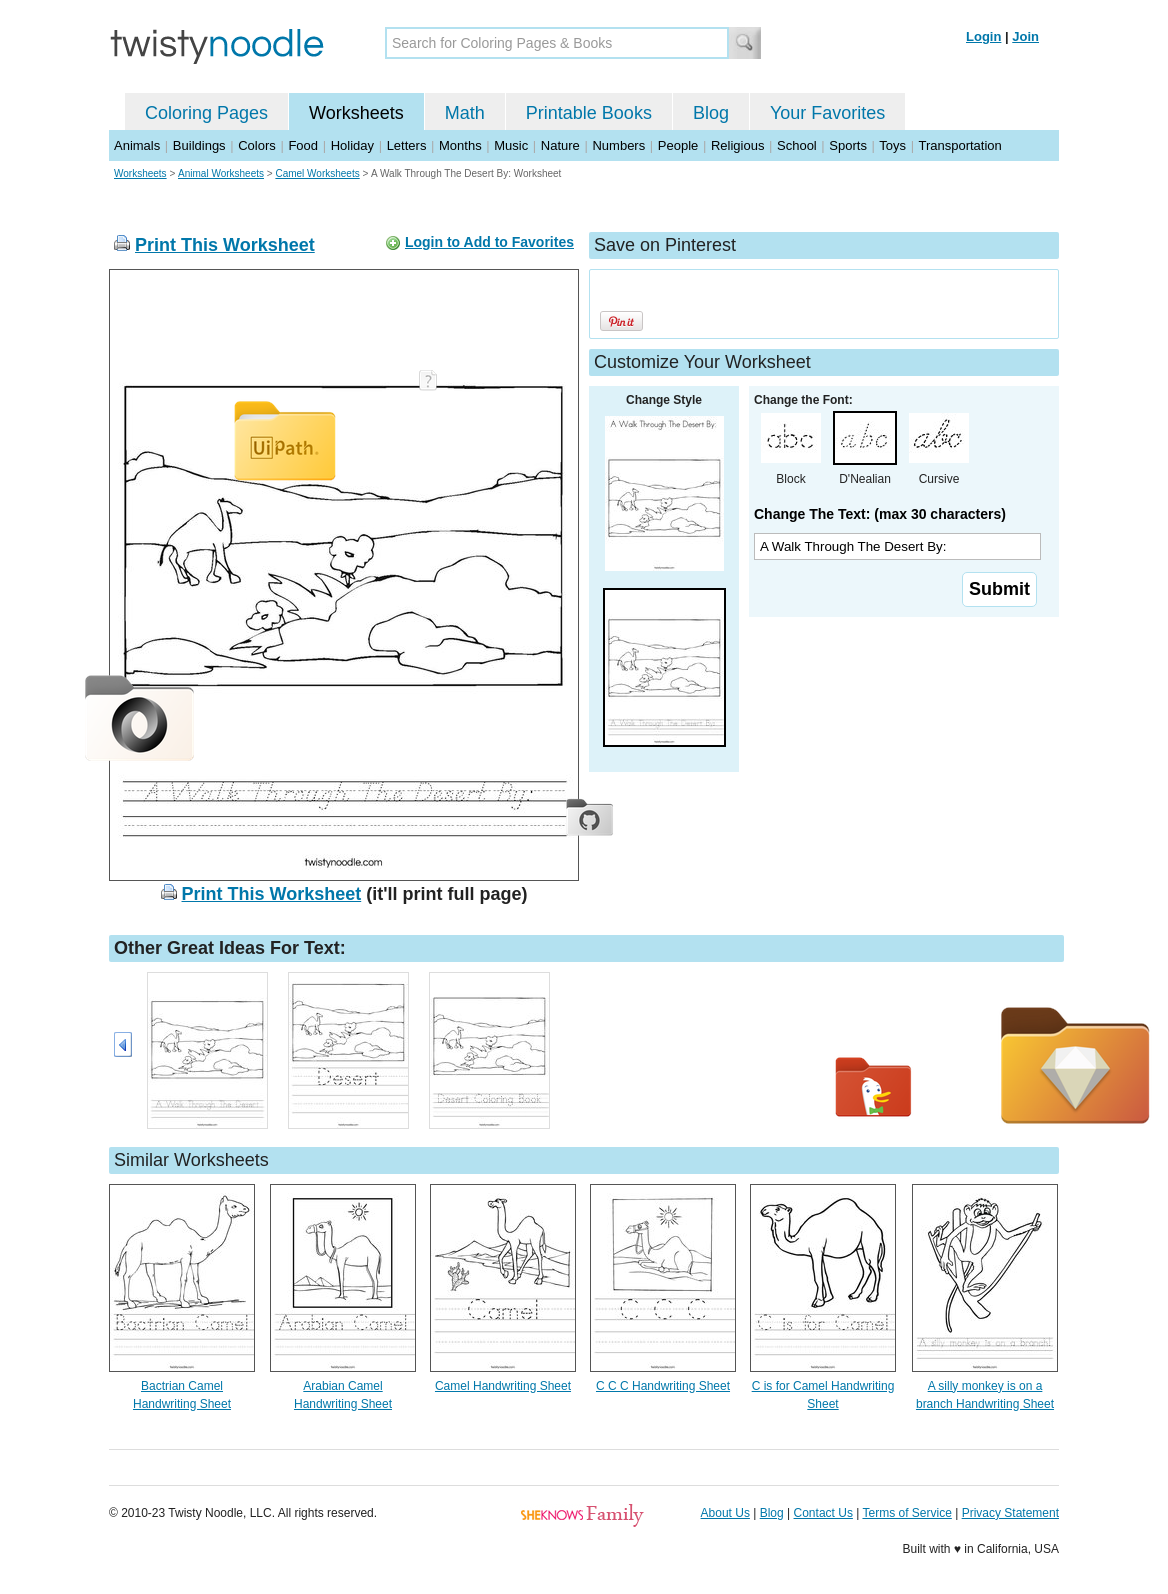 This screenshot has height=1594, width=1168. I want to click on open github repository folder, so click(589, 818).